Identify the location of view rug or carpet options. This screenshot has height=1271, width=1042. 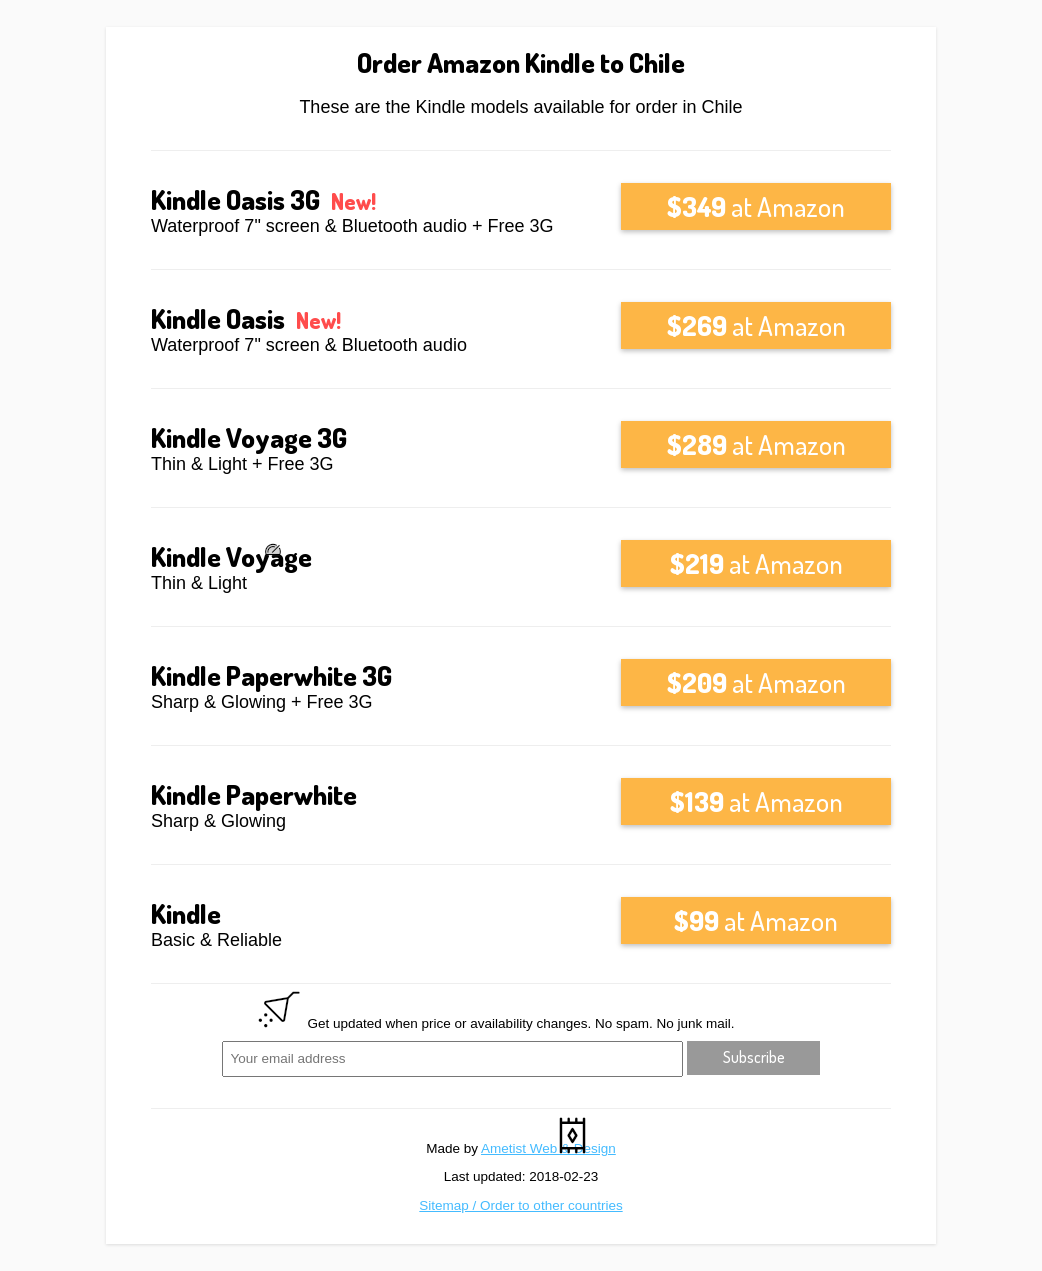
(572, 1135).